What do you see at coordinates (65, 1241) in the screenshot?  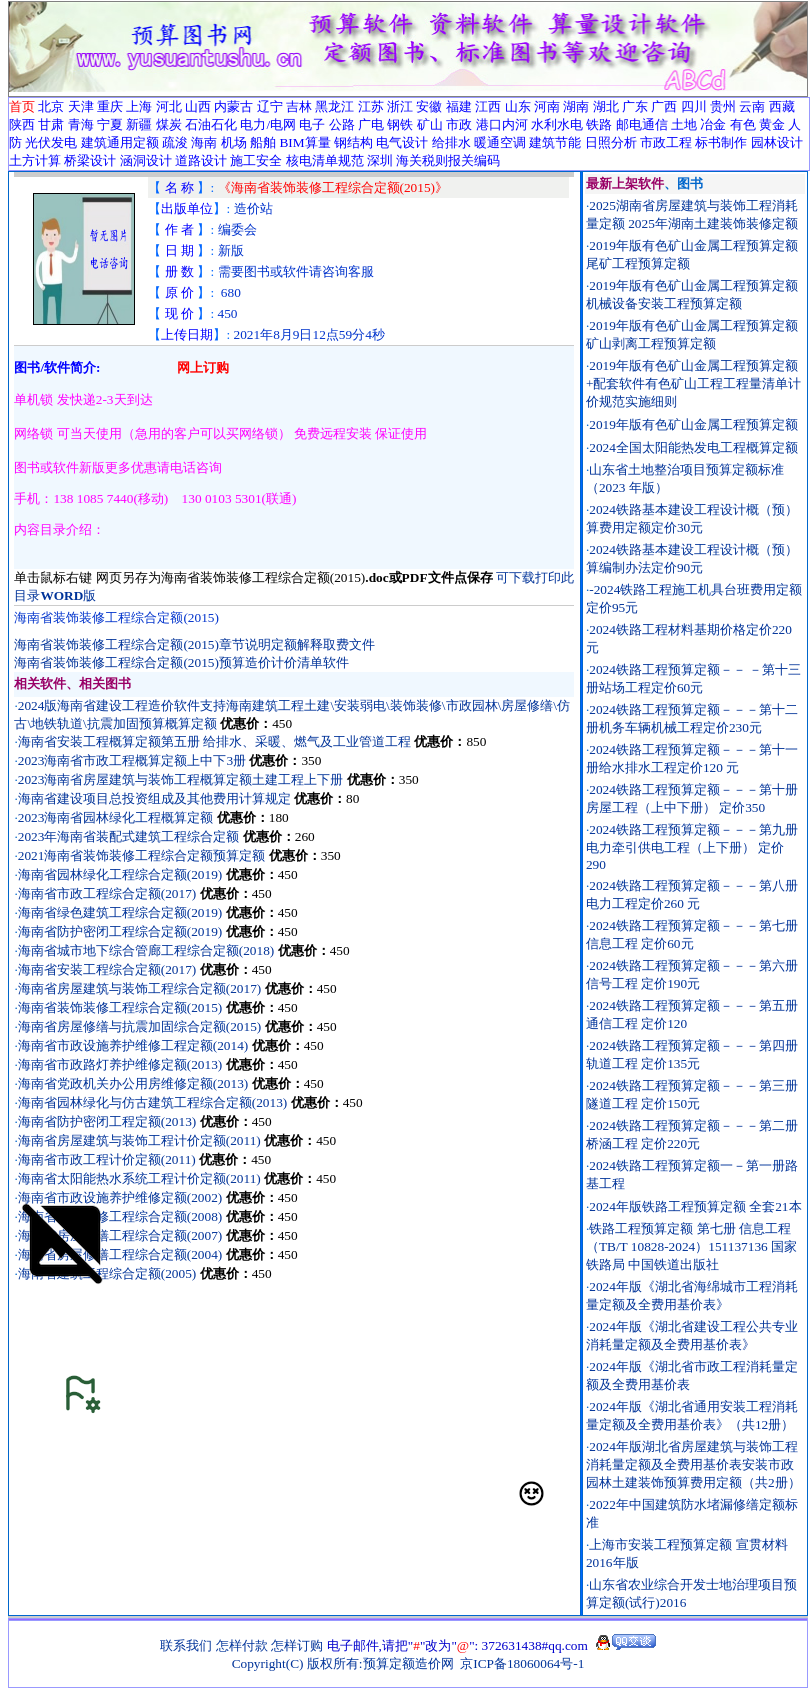 I see `image failed to load` at bounding box center [65, 1241].